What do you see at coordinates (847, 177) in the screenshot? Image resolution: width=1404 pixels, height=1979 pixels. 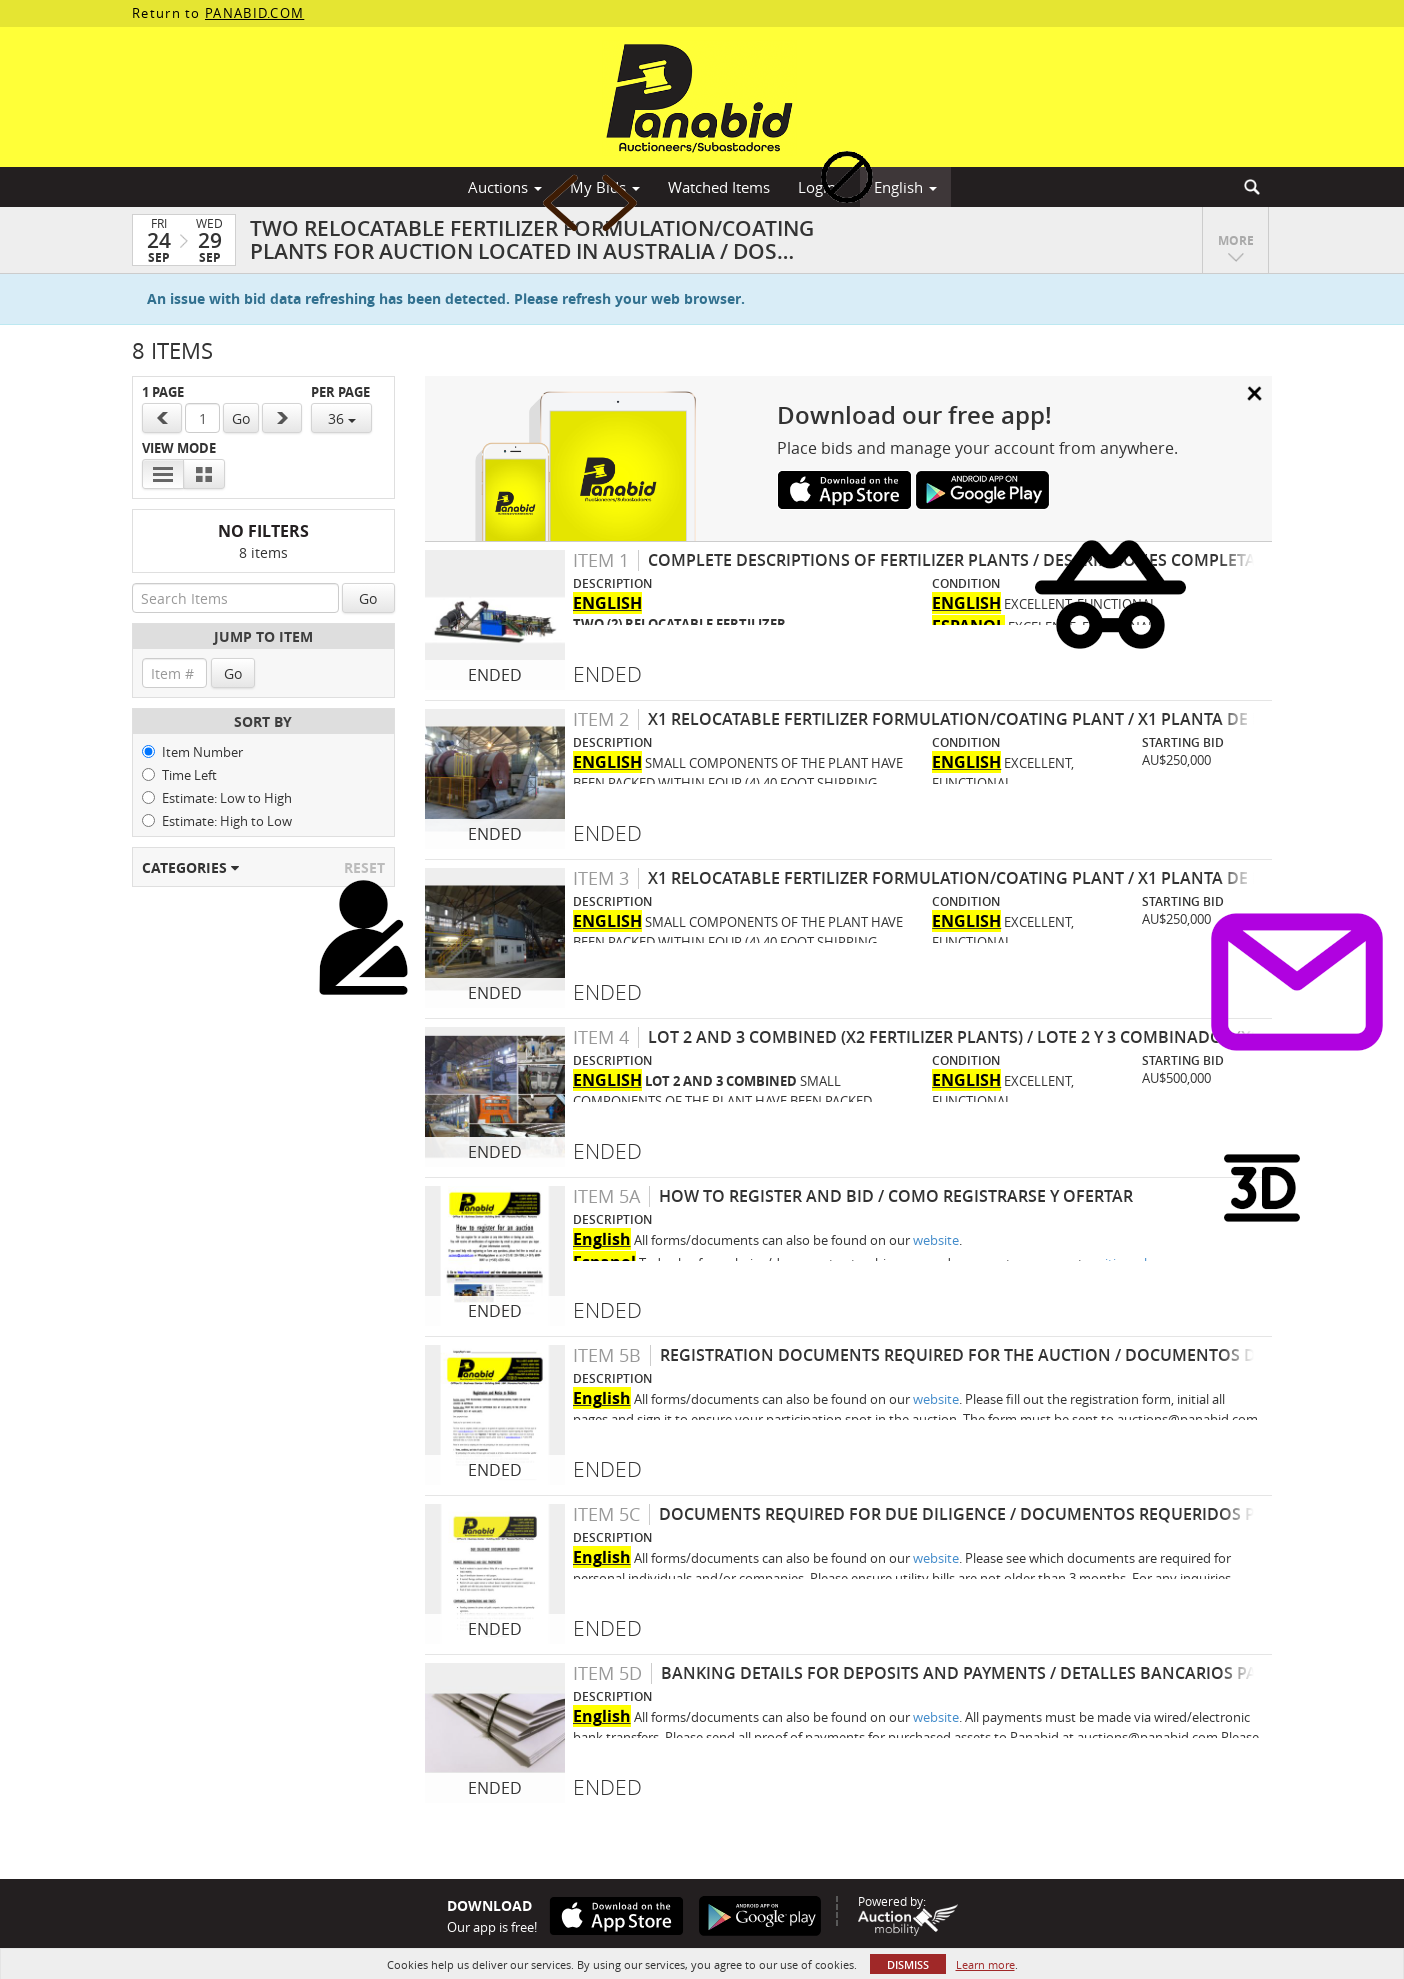 I see `indicates a blocked or prohibited action` at bounding box center [847, 177].